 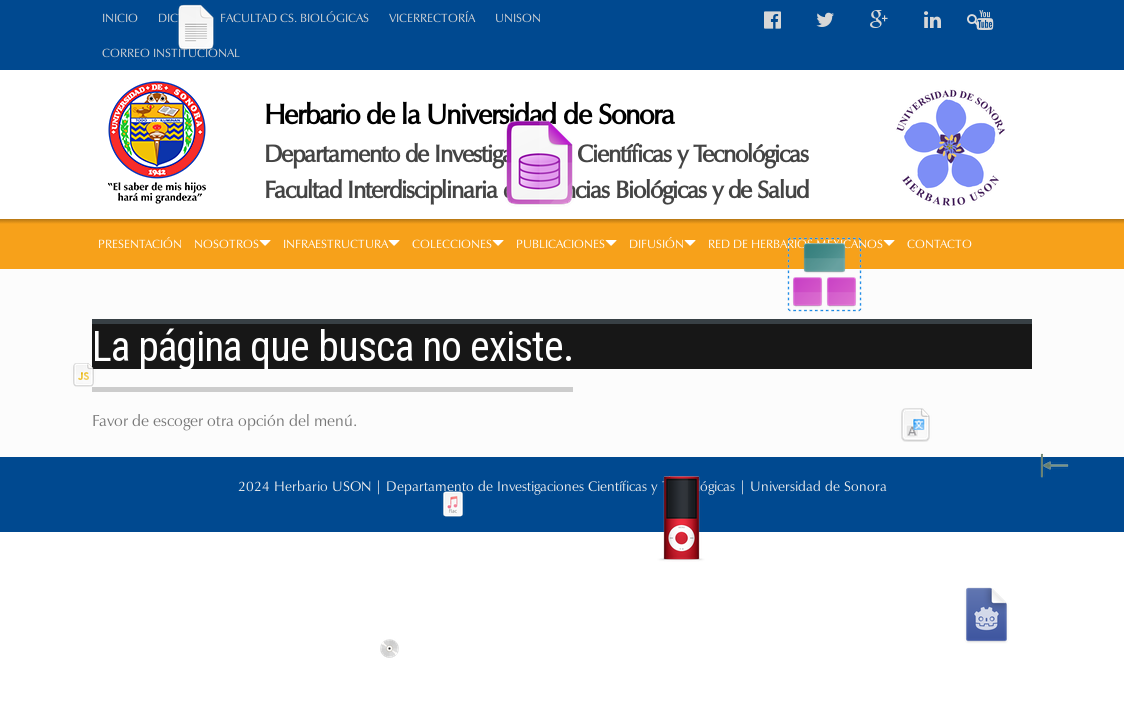 What do you see at coordinates (681, 519) in the screenshot?
I see `sync music to your iPod nano` at bounding box center [681, 519].